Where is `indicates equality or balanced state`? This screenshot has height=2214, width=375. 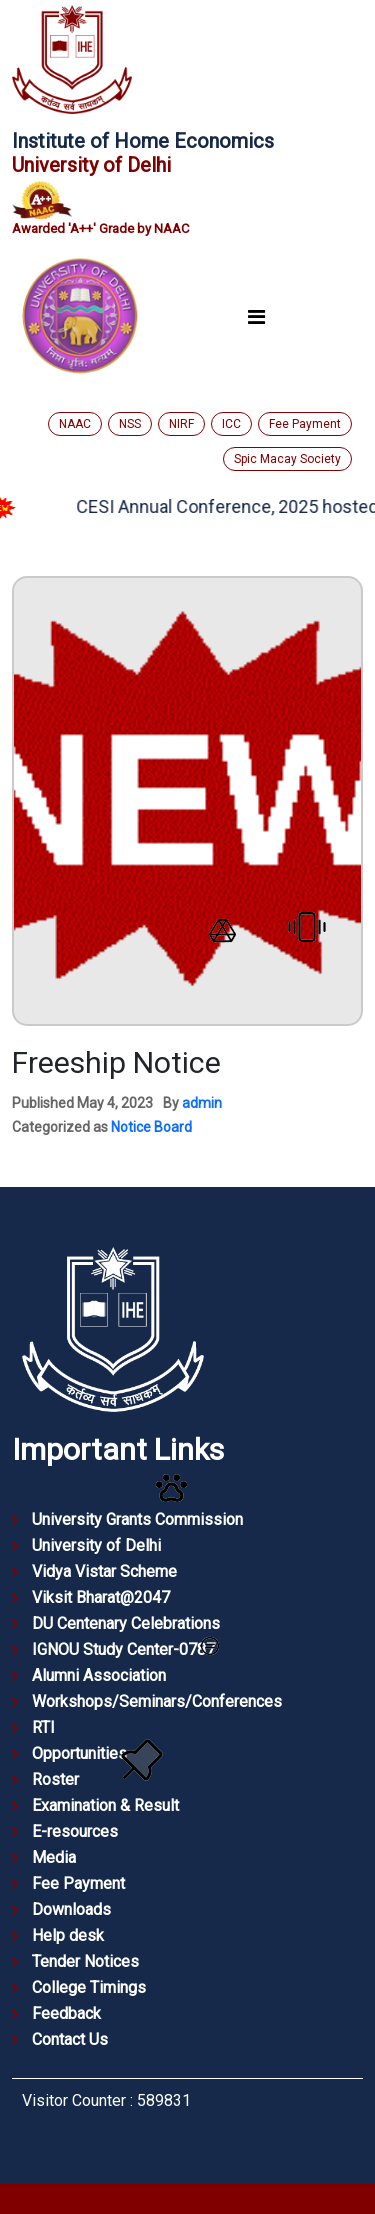
indicates equality or balanced state is located at coordinates (210, 1646).